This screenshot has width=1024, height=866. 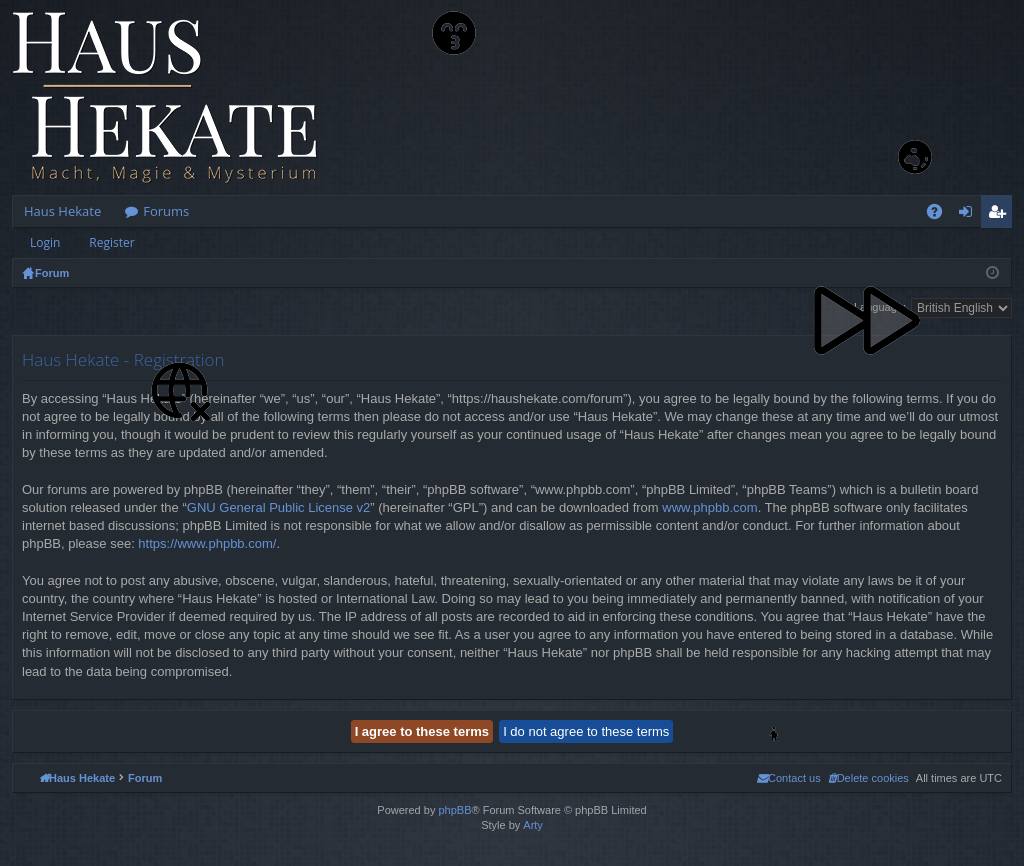 What do you see at coordinates (915, 157) in the screenshot?
I see `select oceania or australia region` at bounding box center [915, 157].